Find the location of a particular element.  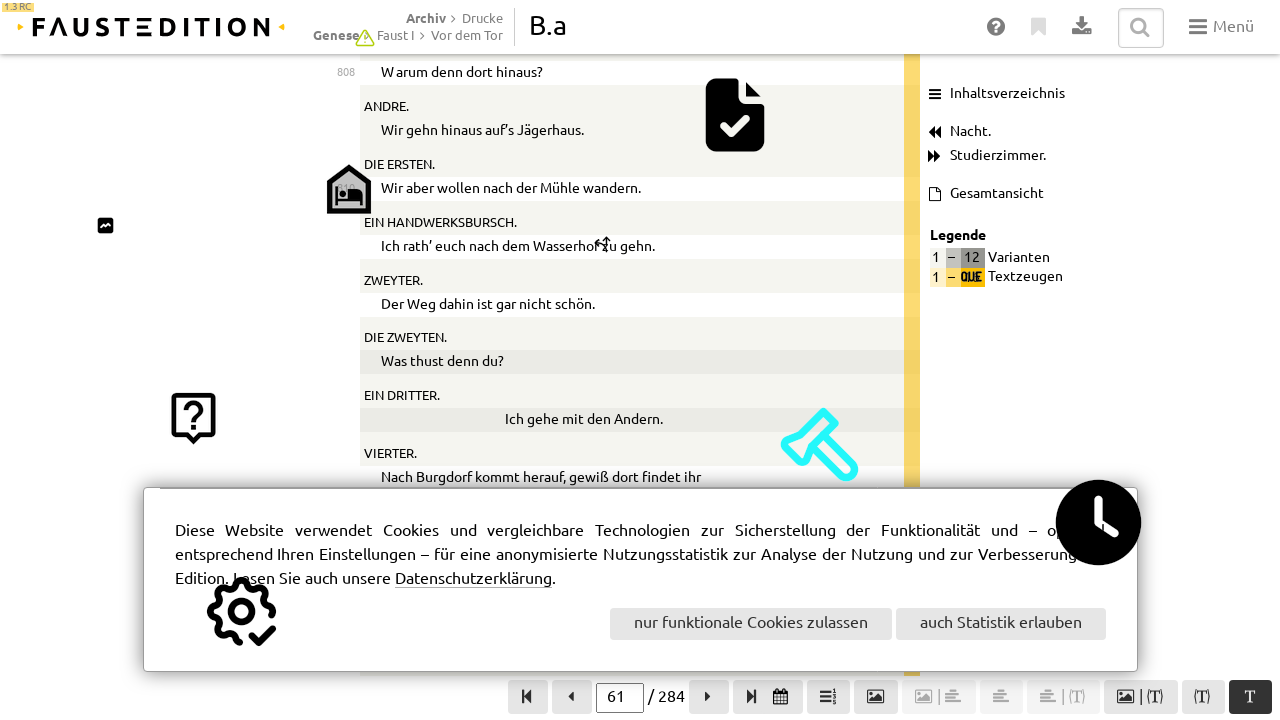

view current time is located at coordinates (1098, 522).